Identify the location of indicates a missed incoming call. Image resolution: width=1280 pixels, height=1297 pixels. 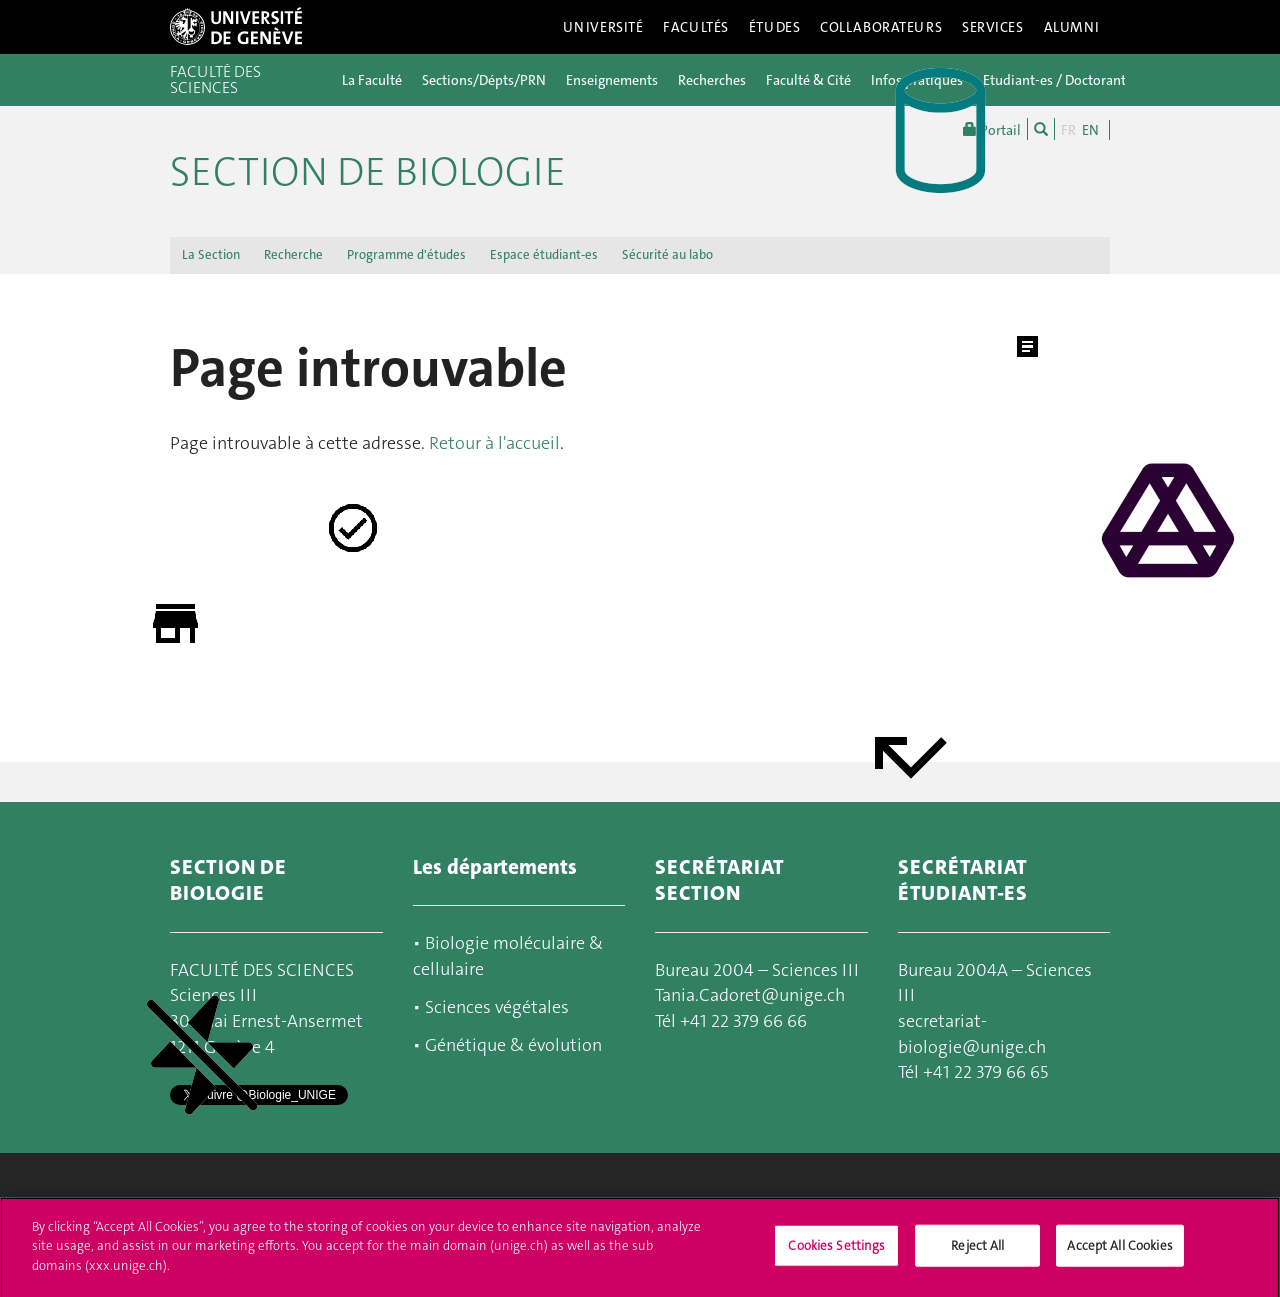
(911, 757).